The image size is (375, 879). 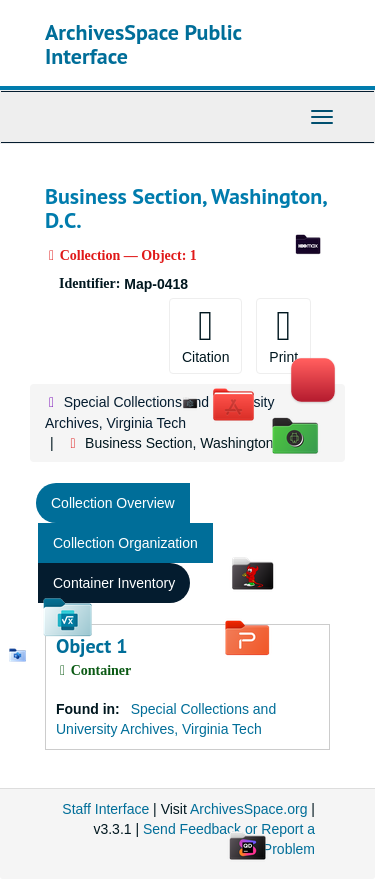 I want to click on open folder containing microsoft visio files, so click(x=17, y=655).